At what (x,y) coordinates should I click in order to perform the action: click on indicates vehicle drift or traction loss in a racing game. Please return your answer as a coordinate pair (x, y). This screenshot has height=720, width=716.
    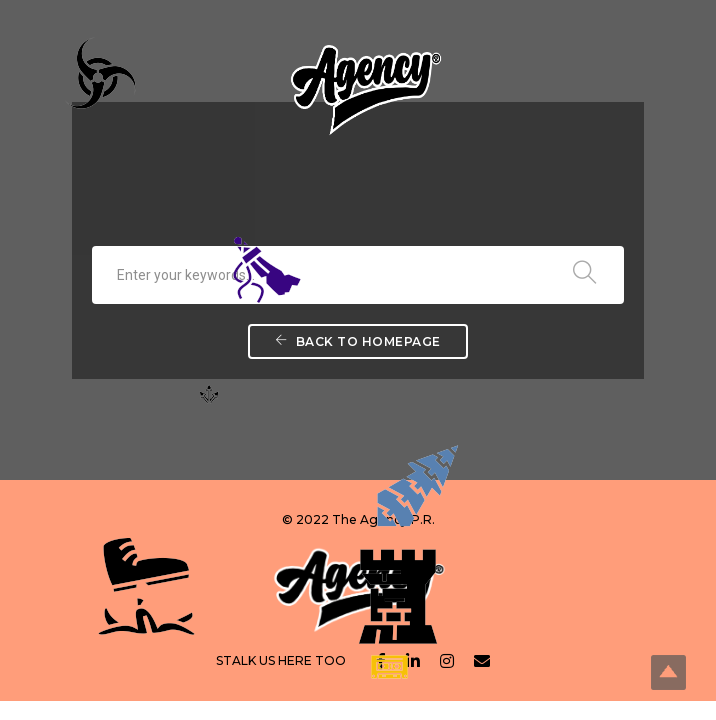
    Looking at the image, I should click on (417, 485).